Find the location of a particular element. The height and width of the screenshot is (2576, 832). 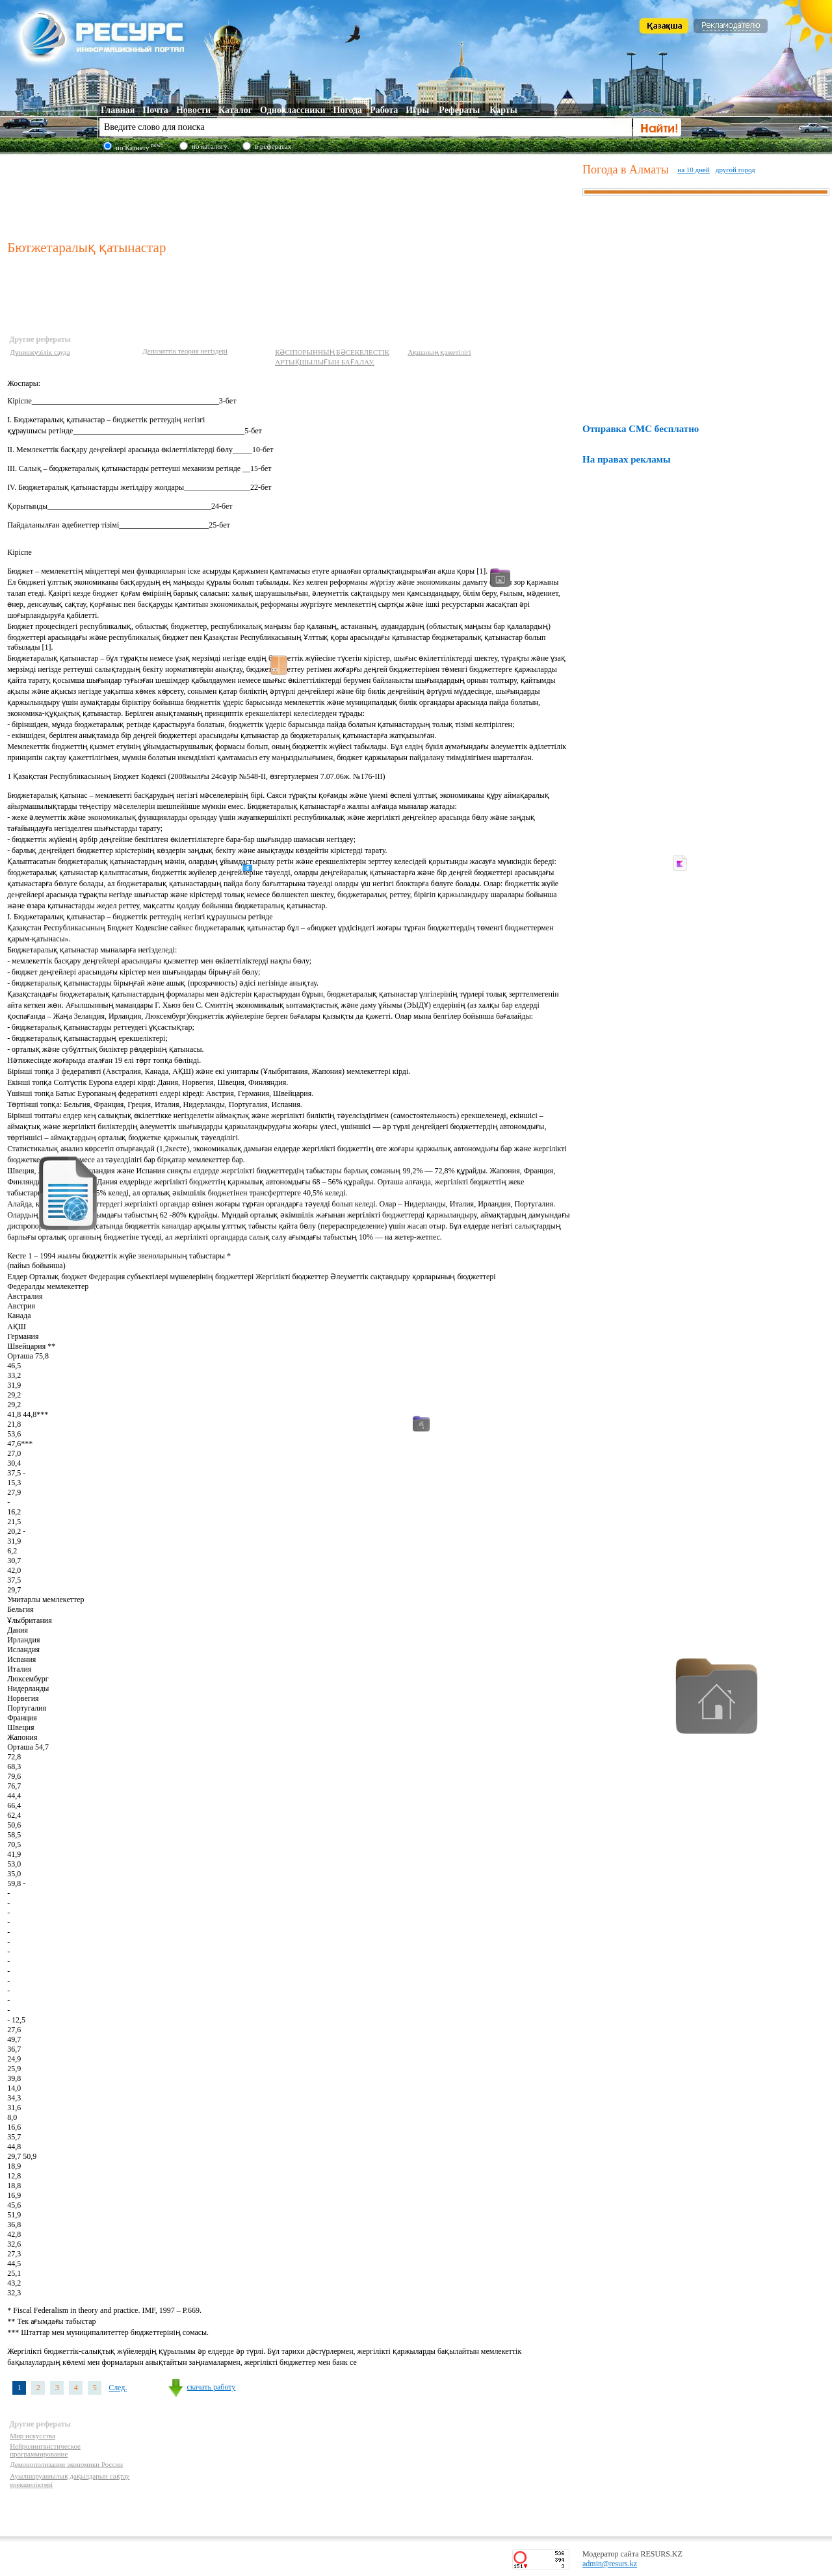

access your home folder is located at coordinates (716, 1696).